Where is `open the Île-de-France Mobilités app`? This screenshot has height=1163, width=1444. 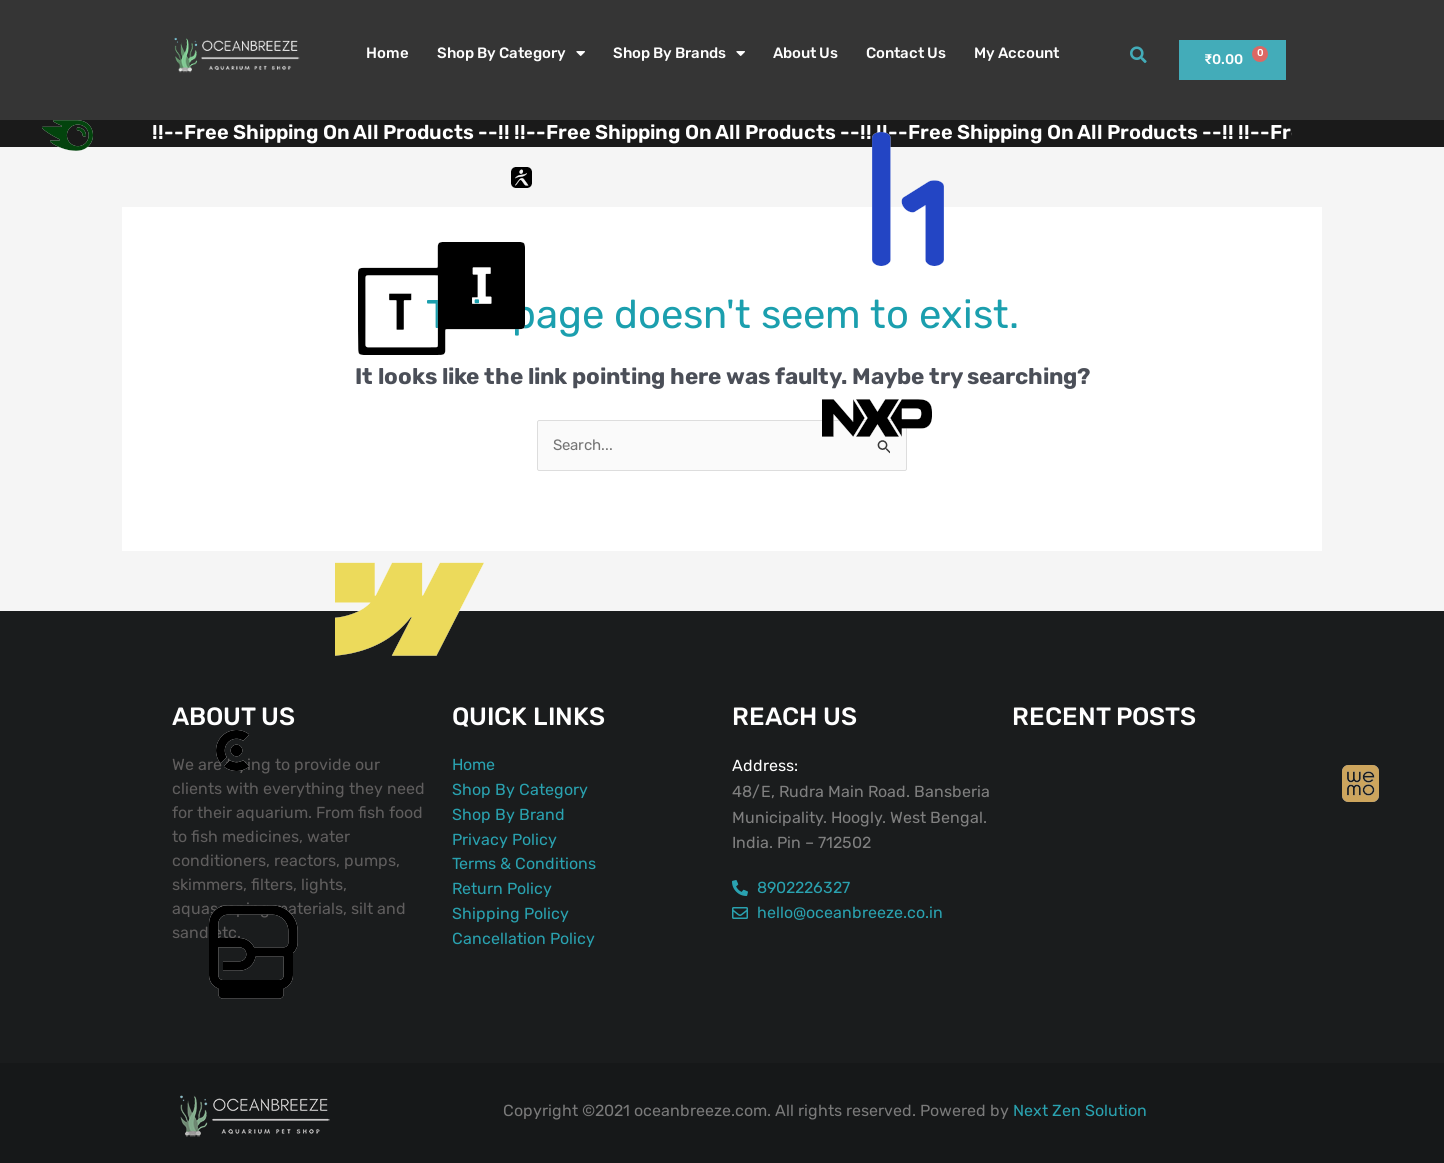 open the Île-de-France Mobilités app is located at coordinates (521, 177).